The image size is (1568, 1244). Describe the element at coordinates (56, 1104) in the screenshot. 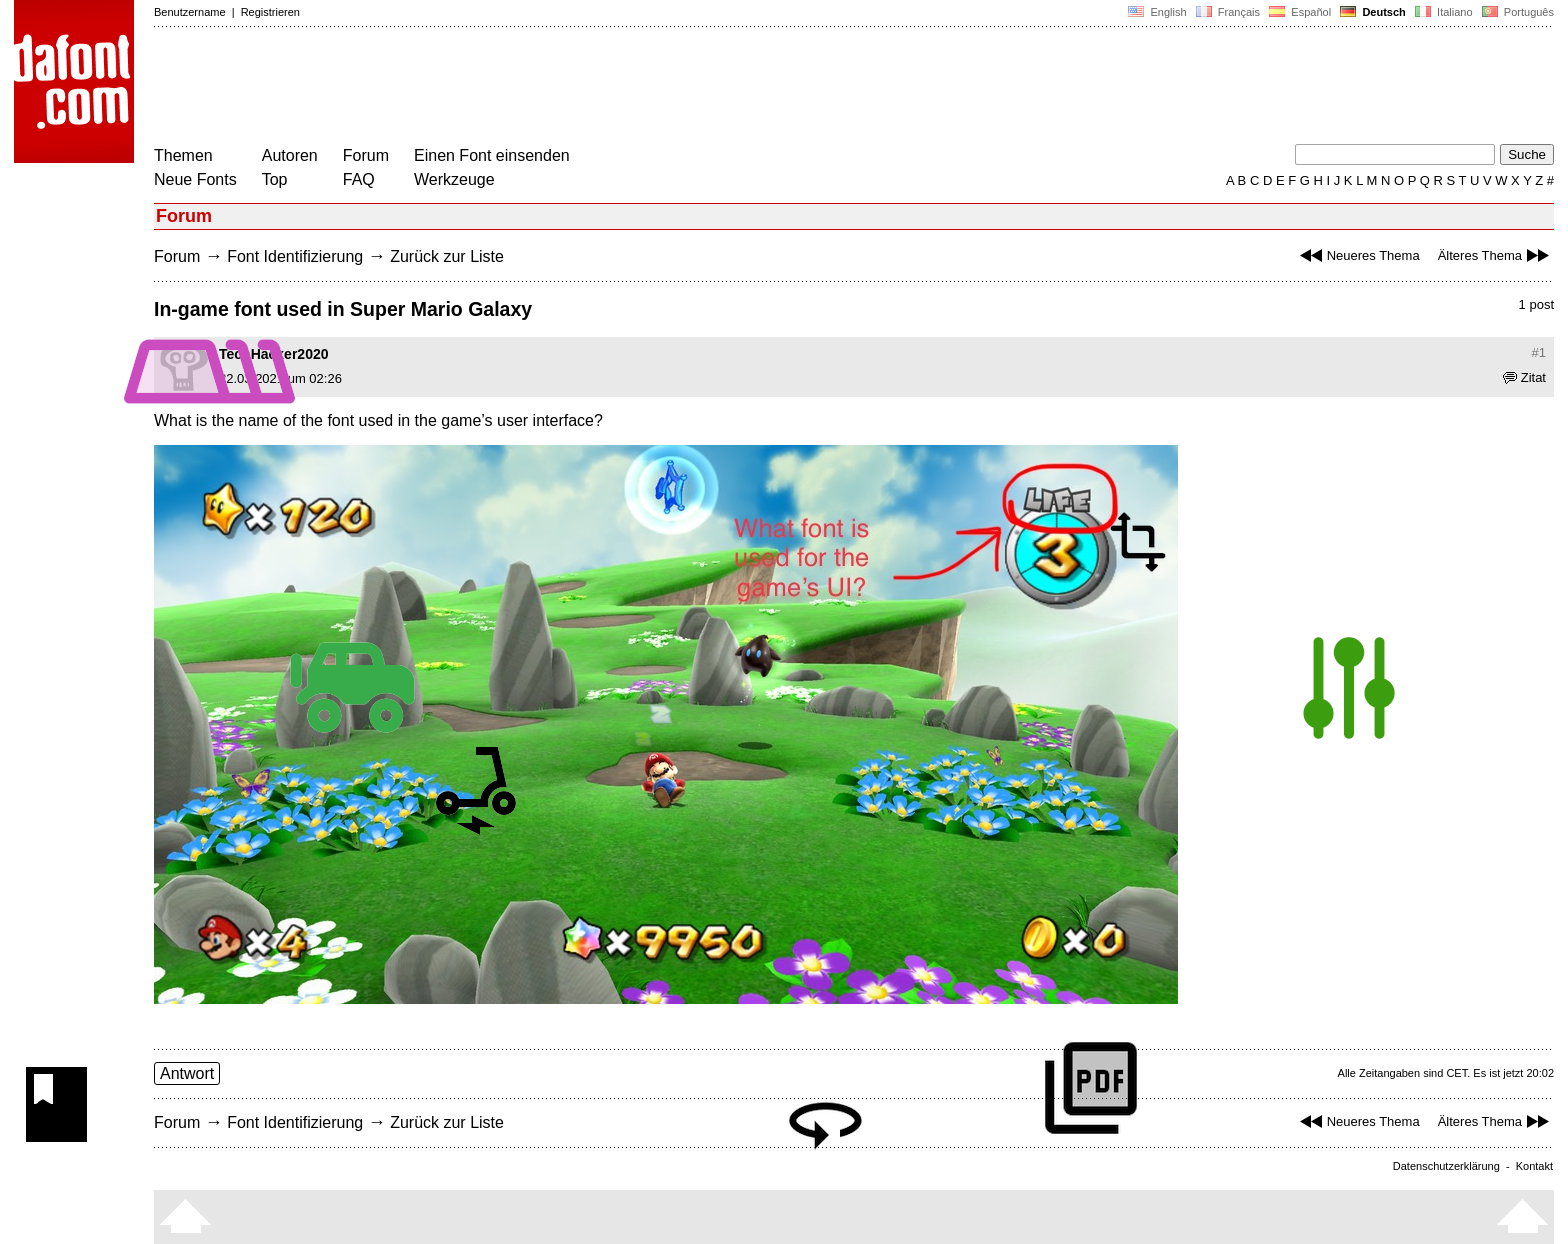

I see `access your classes or courses` at that location.